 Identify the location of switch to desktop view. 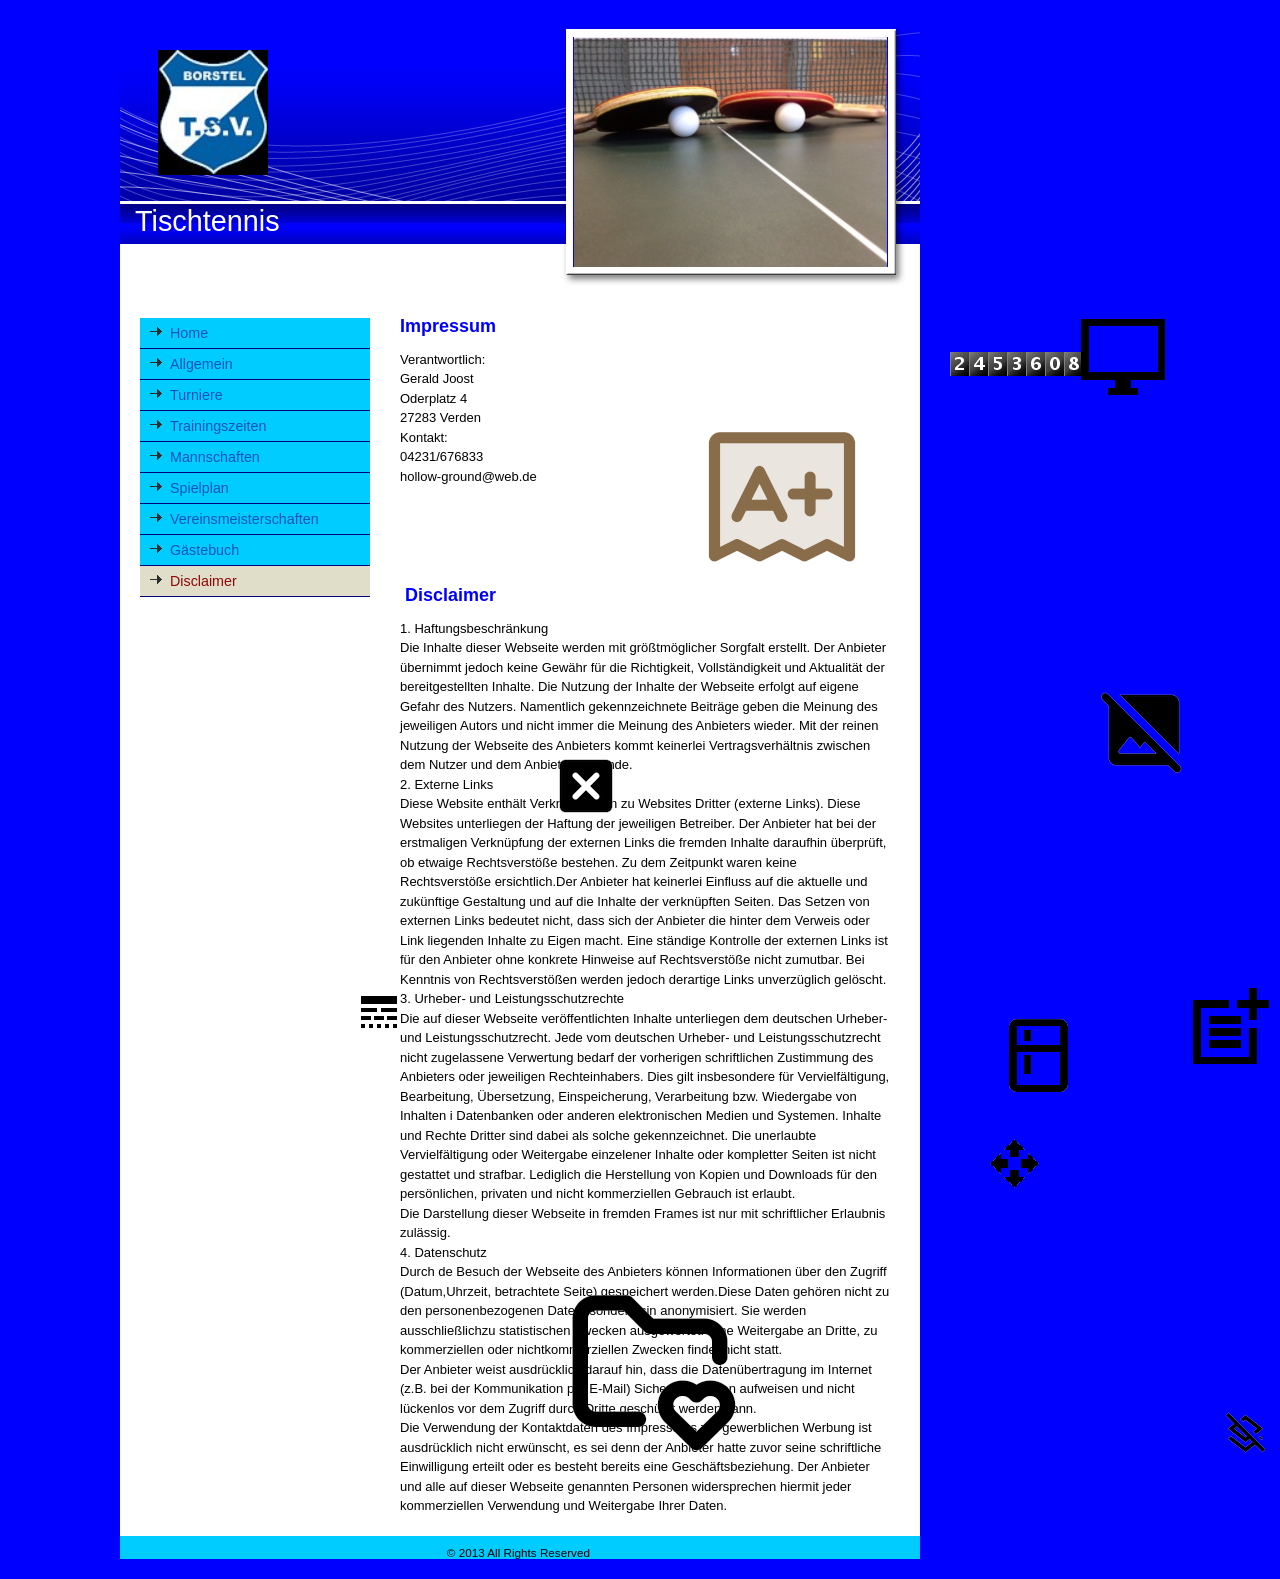
(1123, 357).